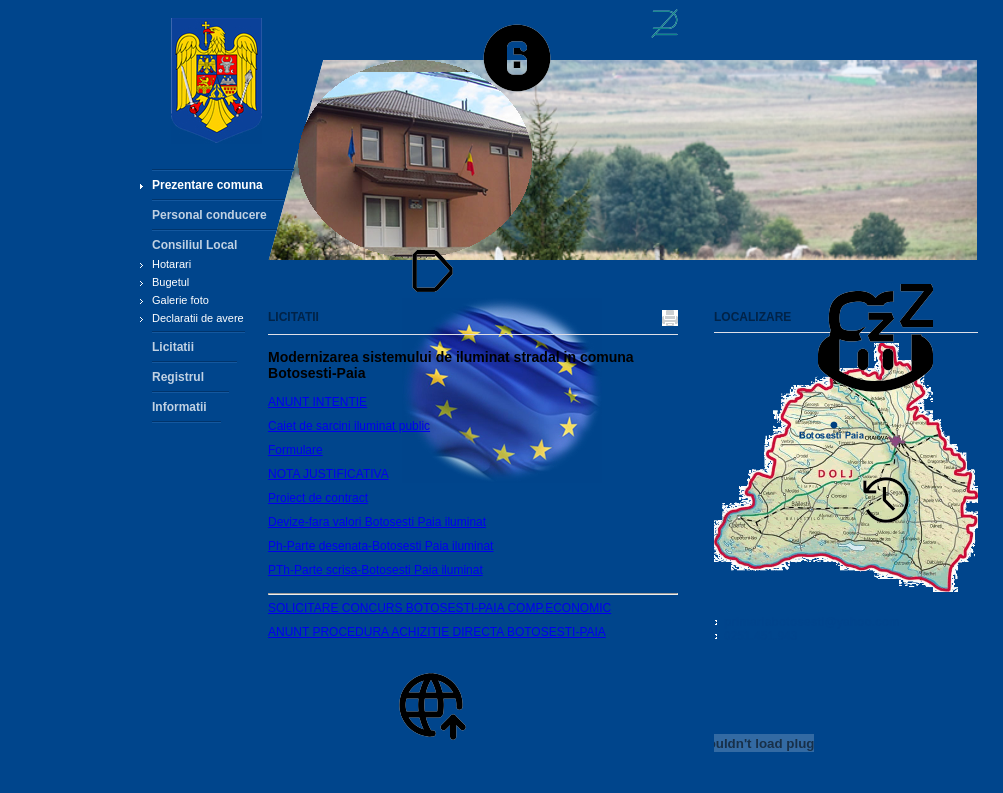  I want to click on upload to the web or cloud, so click(431, 705).